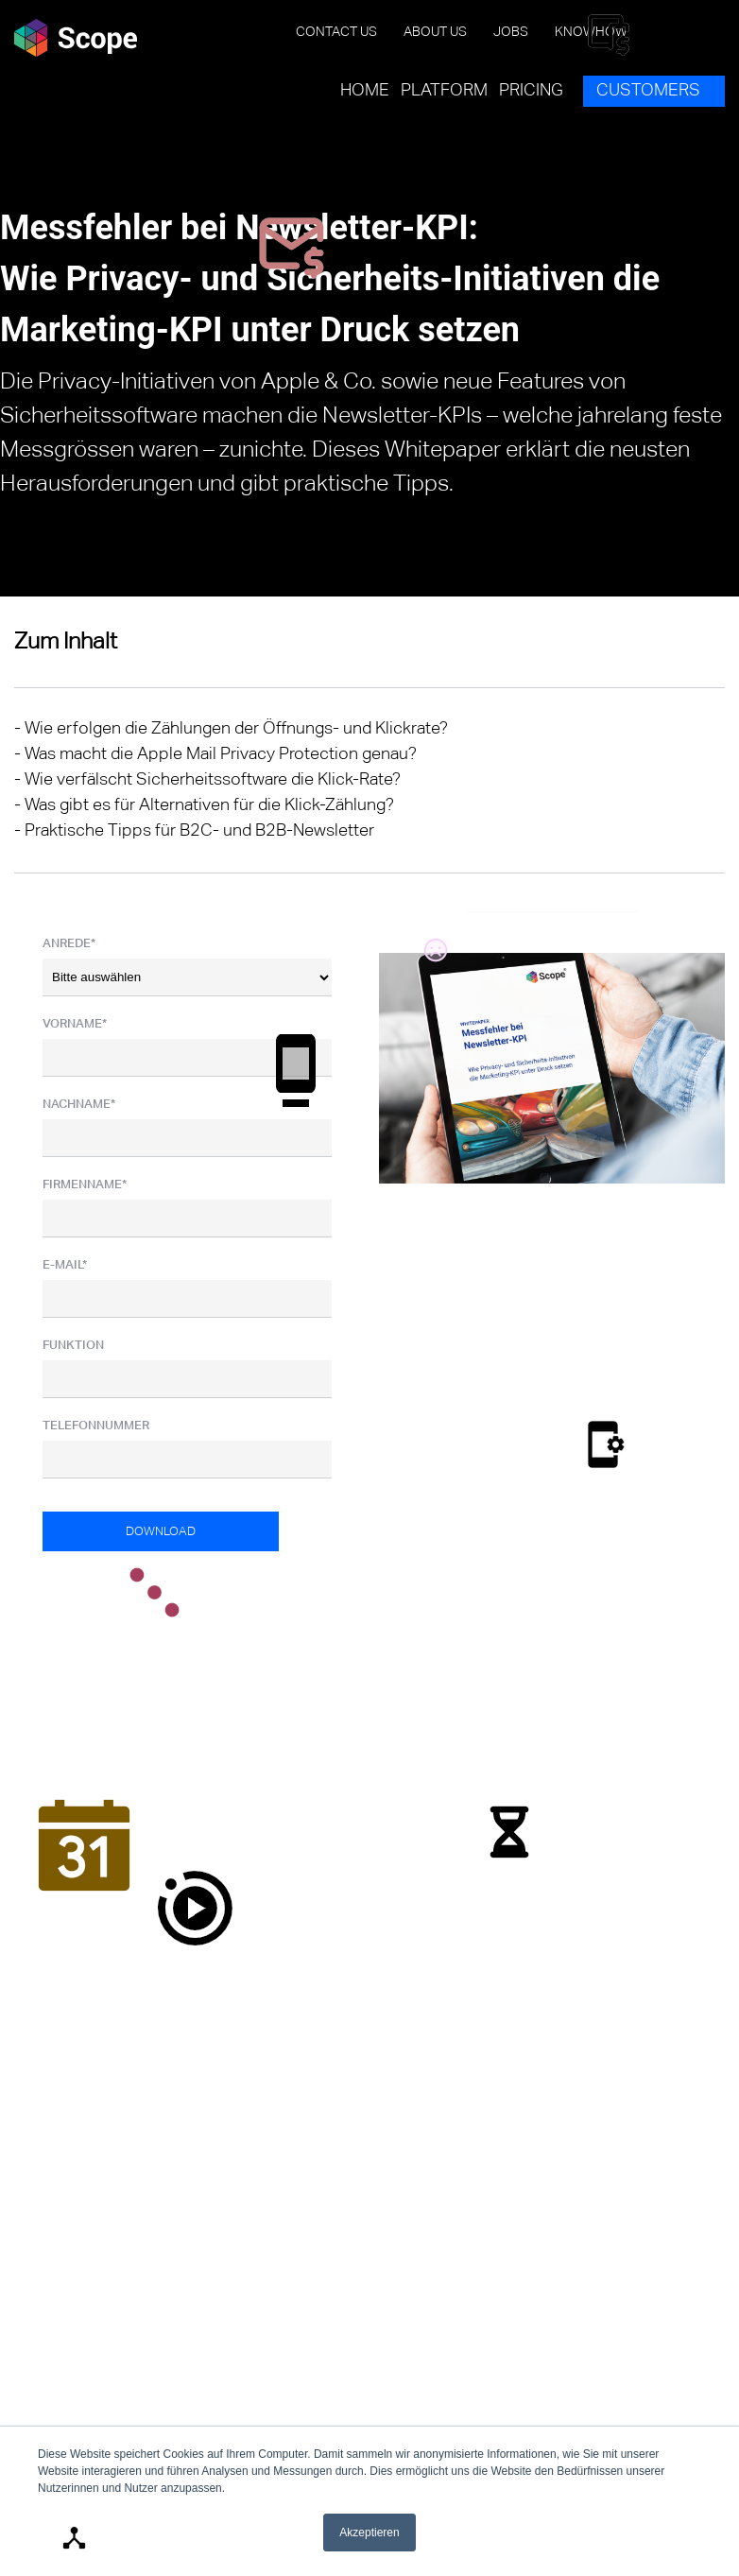 This screenshot has height=2576, width=739. Describe the element at coordinates (84, 1845) in the screenshot. I see `view calendar or schedule` at that location.